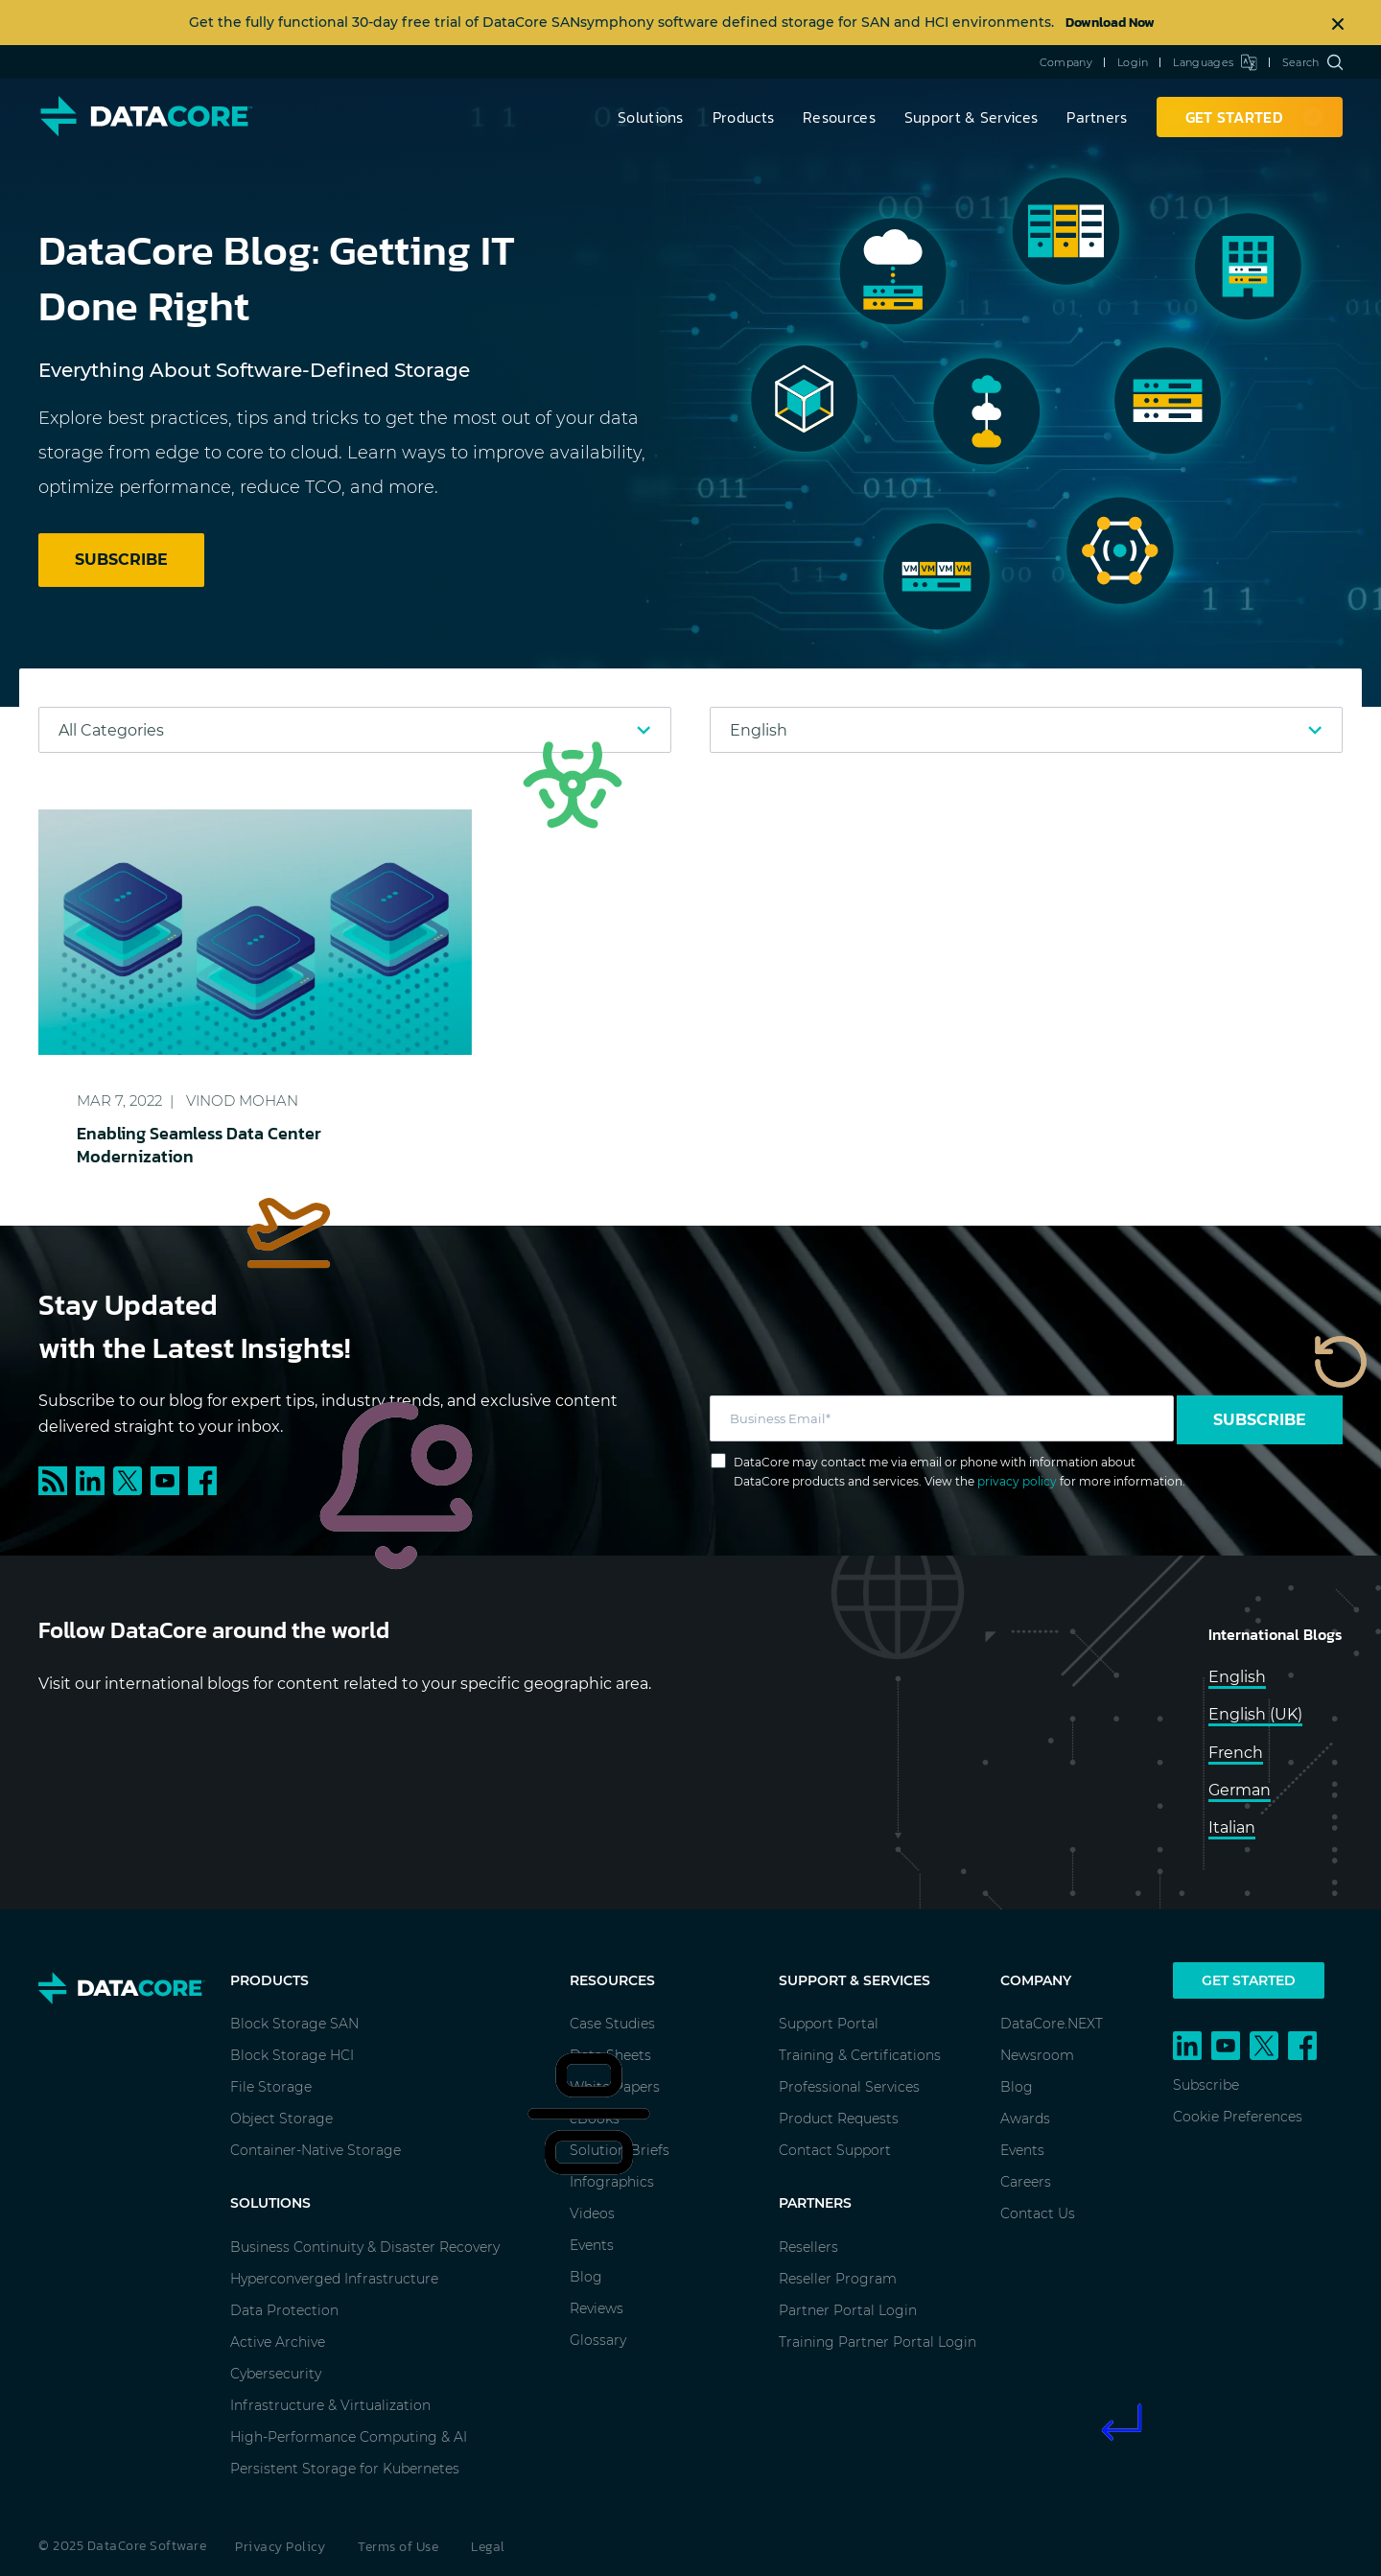 This screenshot has width=1381, height=2576. Describe the element at coordinates (396, 1486) in the screenshot. I see `indicates new notifications` at that location.